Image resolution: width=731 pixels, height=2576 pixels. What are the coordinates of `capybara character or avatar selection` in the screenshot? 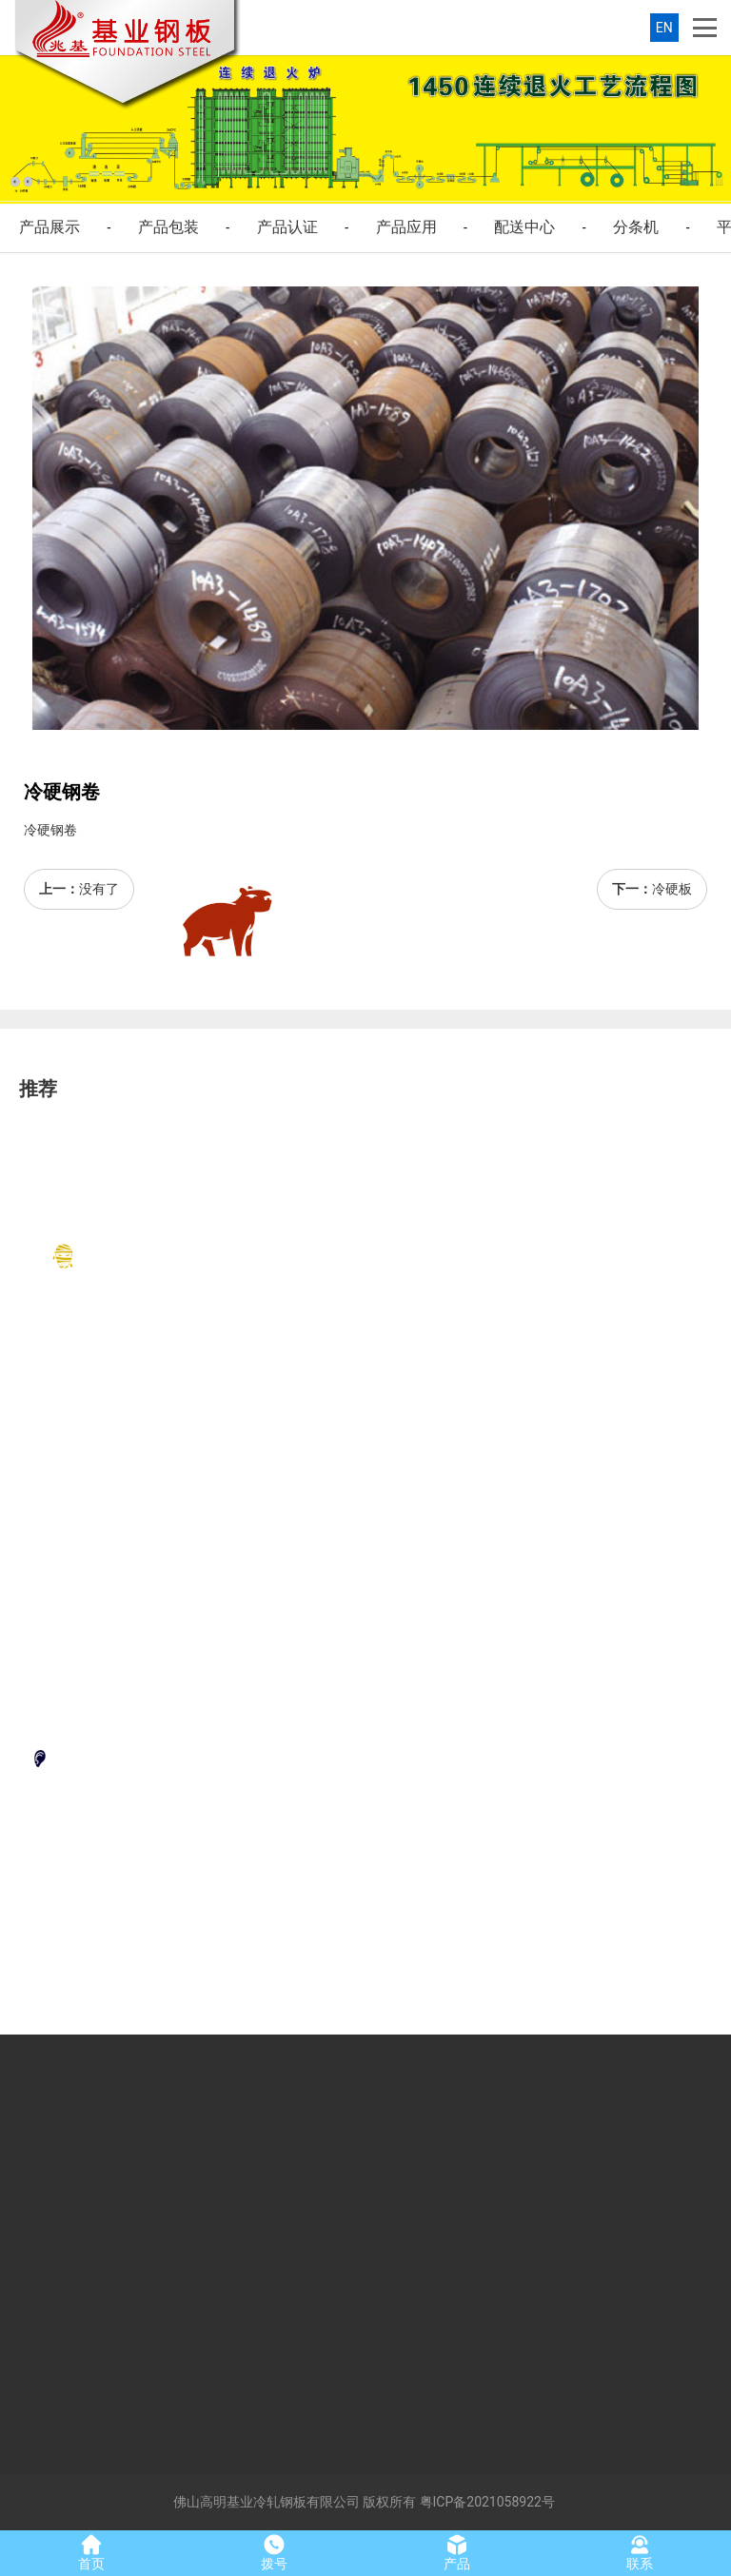 It's located at (227, 921).